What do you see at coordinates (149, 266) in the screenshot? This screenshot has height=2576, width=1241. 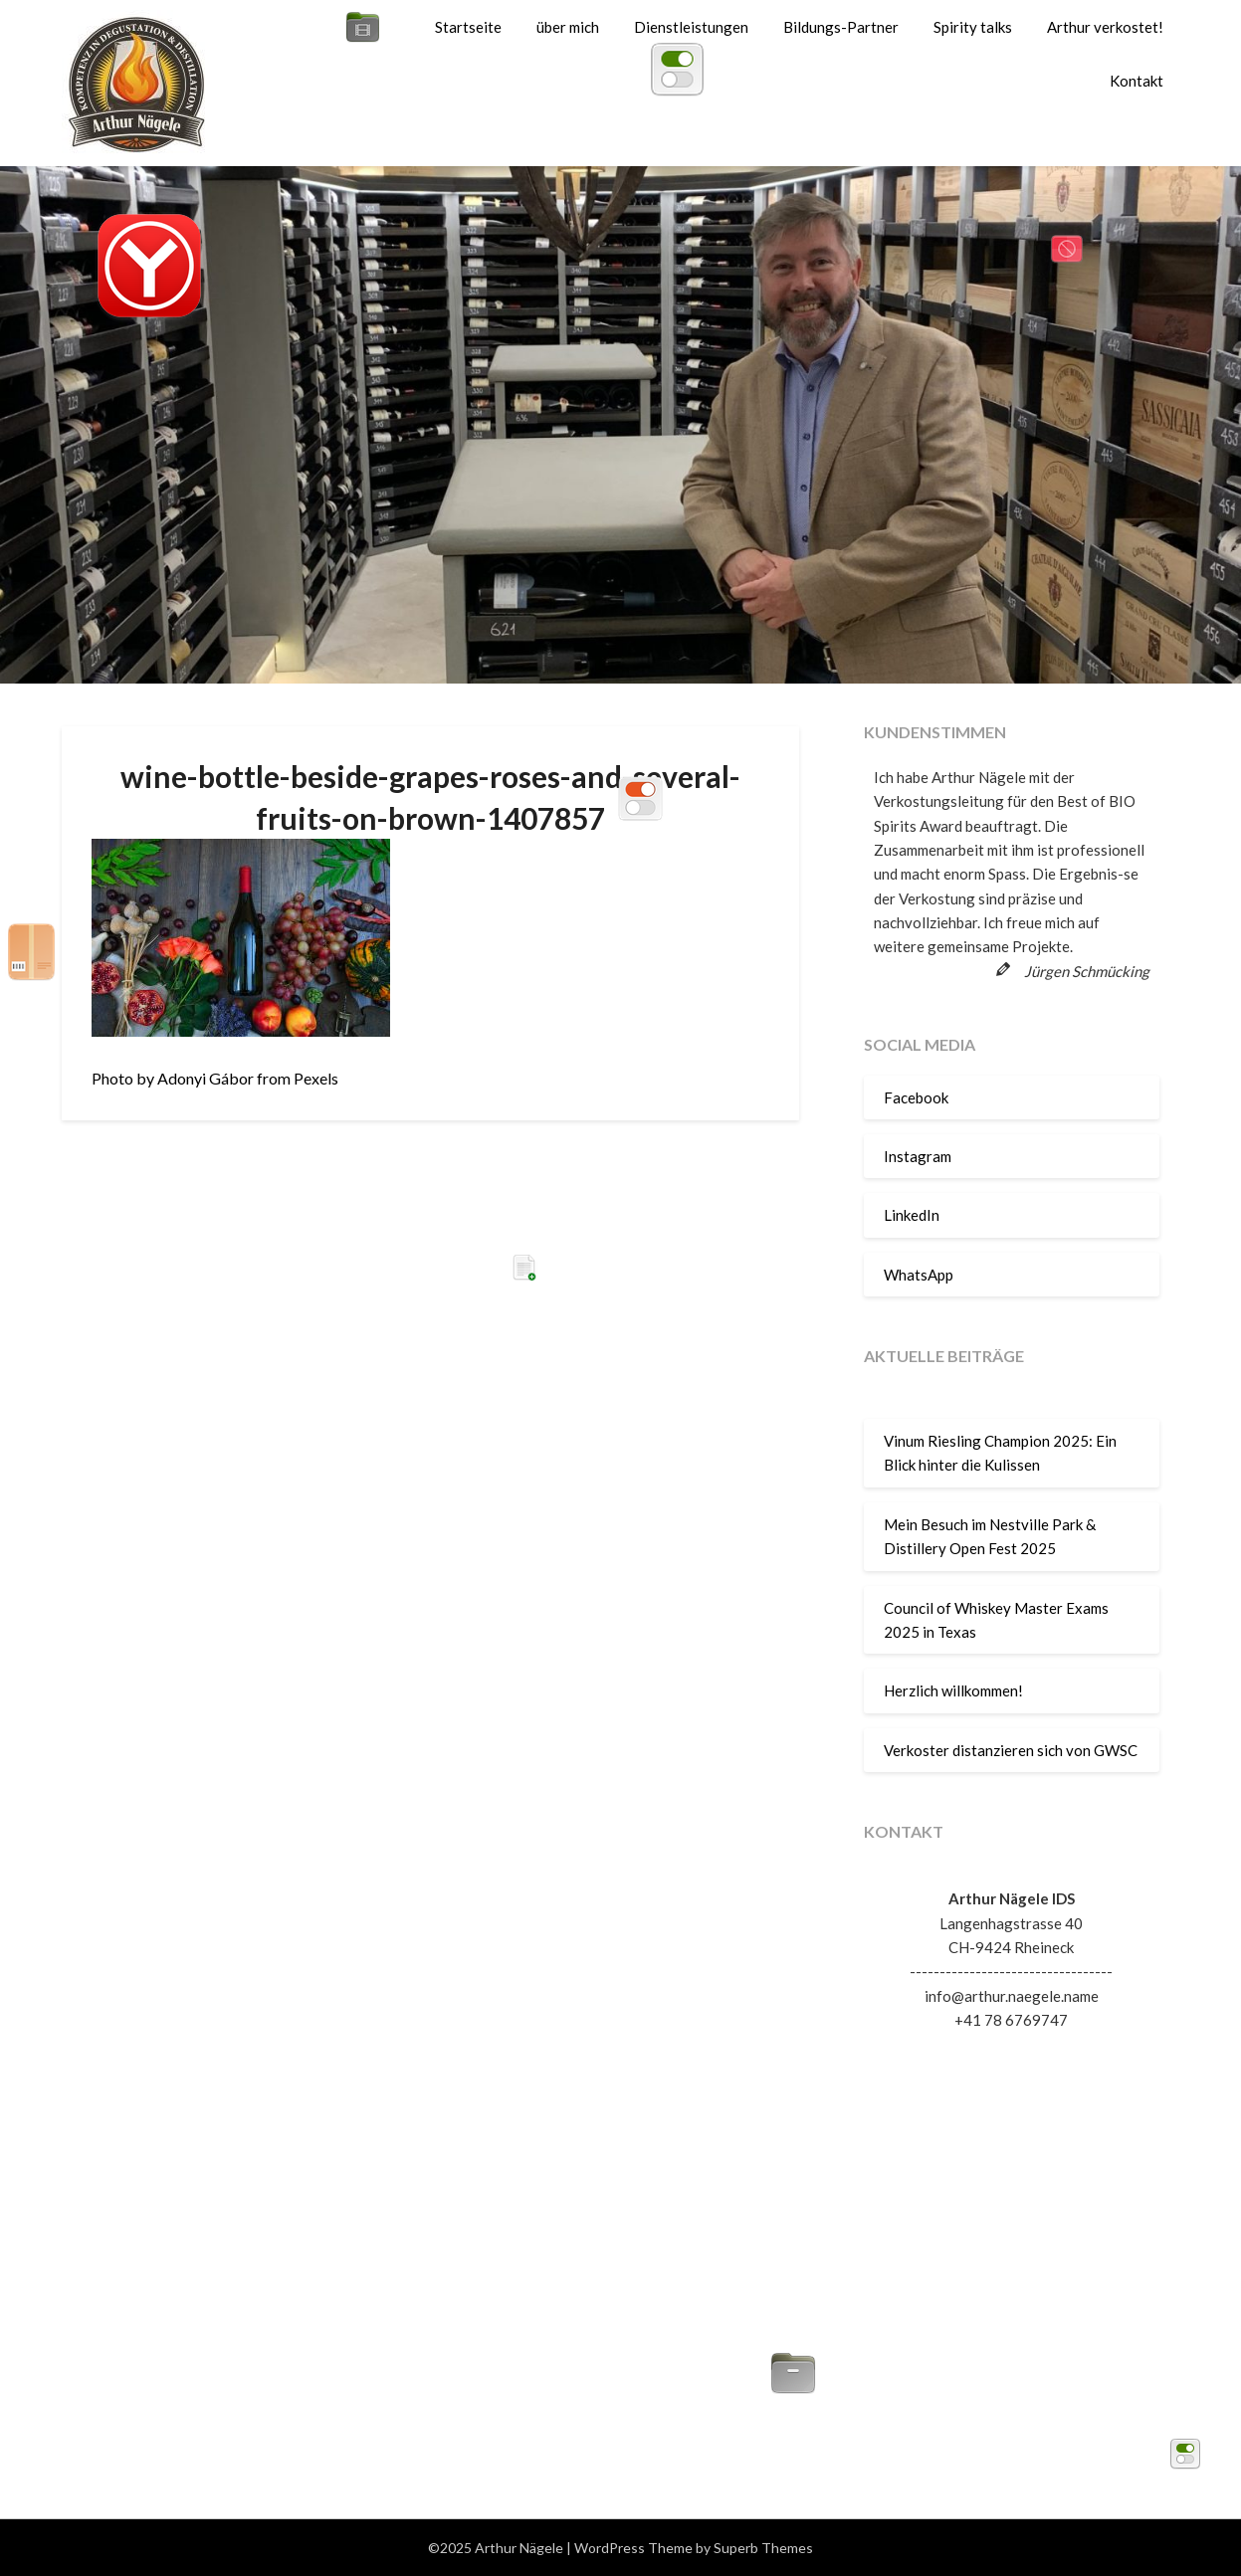 I see `open the Yandex app` at bounding box center [149, 266].